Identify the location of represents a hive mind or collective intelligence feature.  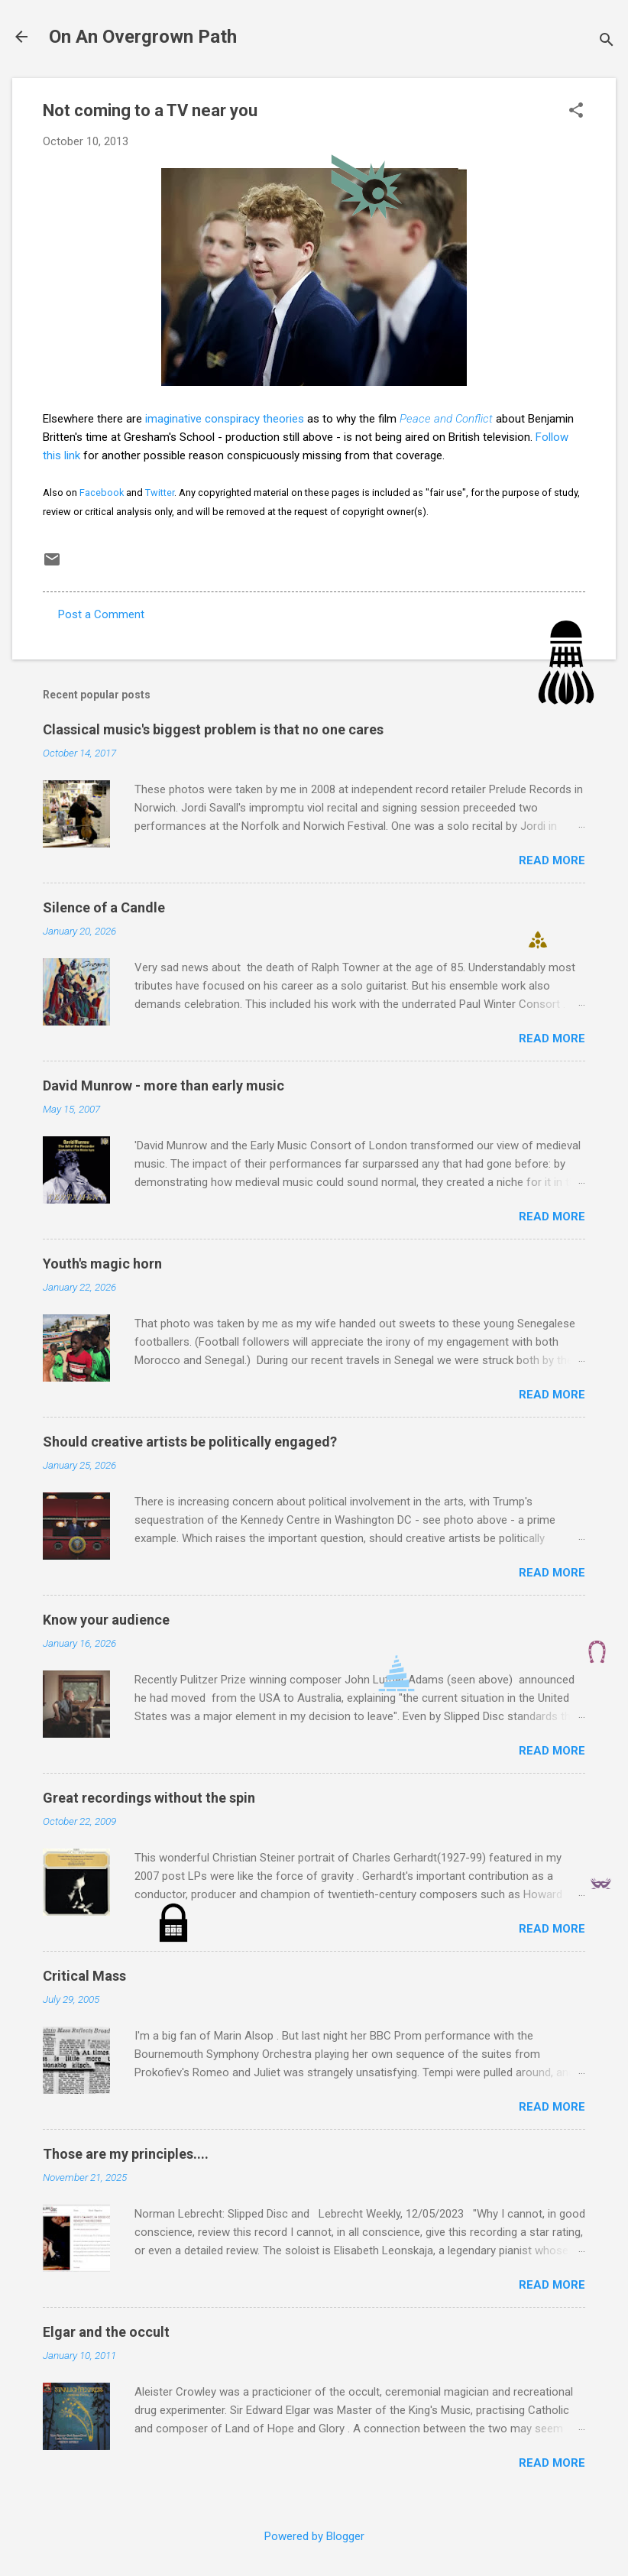
(538, 940).